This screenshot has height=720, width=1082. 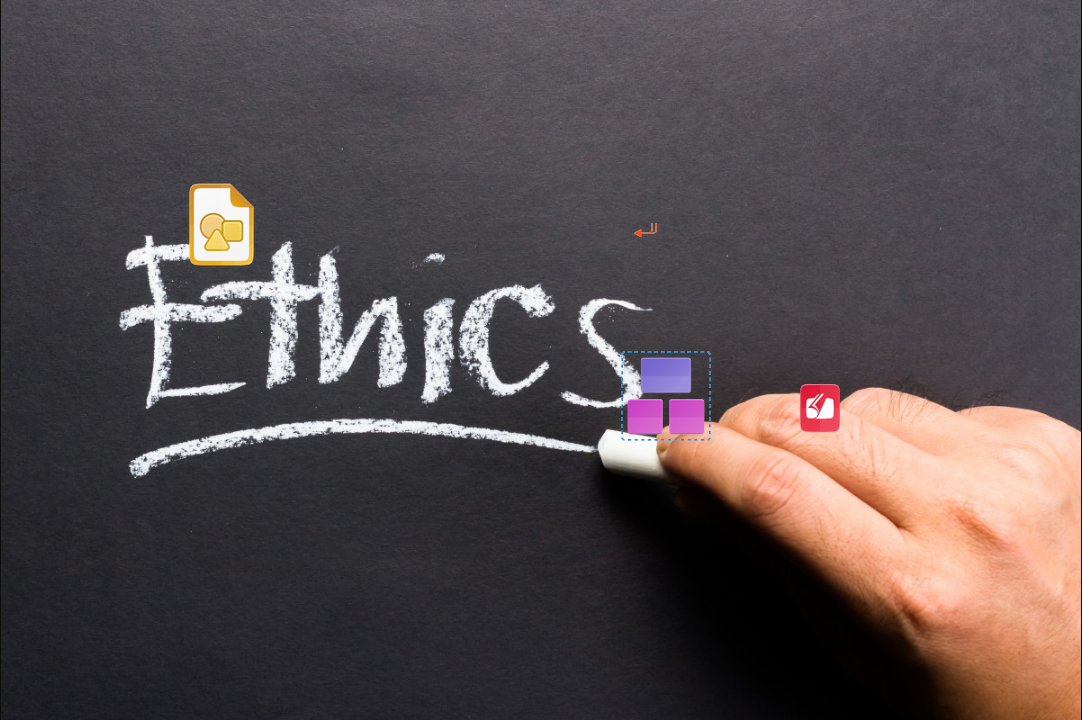 I want to click on an eps vector file type indicator, so click(x=820, y=408).